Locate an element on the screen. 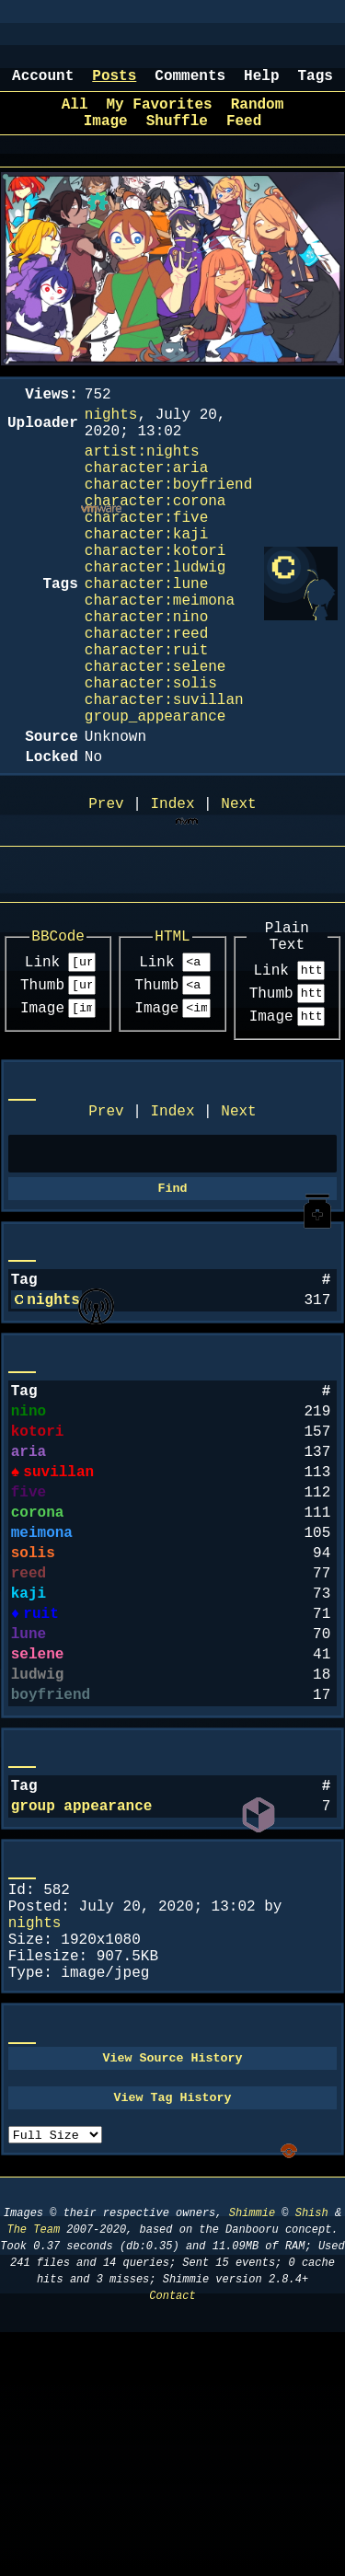  nvm (node version manager) logo is located at coordinates (187, 821).